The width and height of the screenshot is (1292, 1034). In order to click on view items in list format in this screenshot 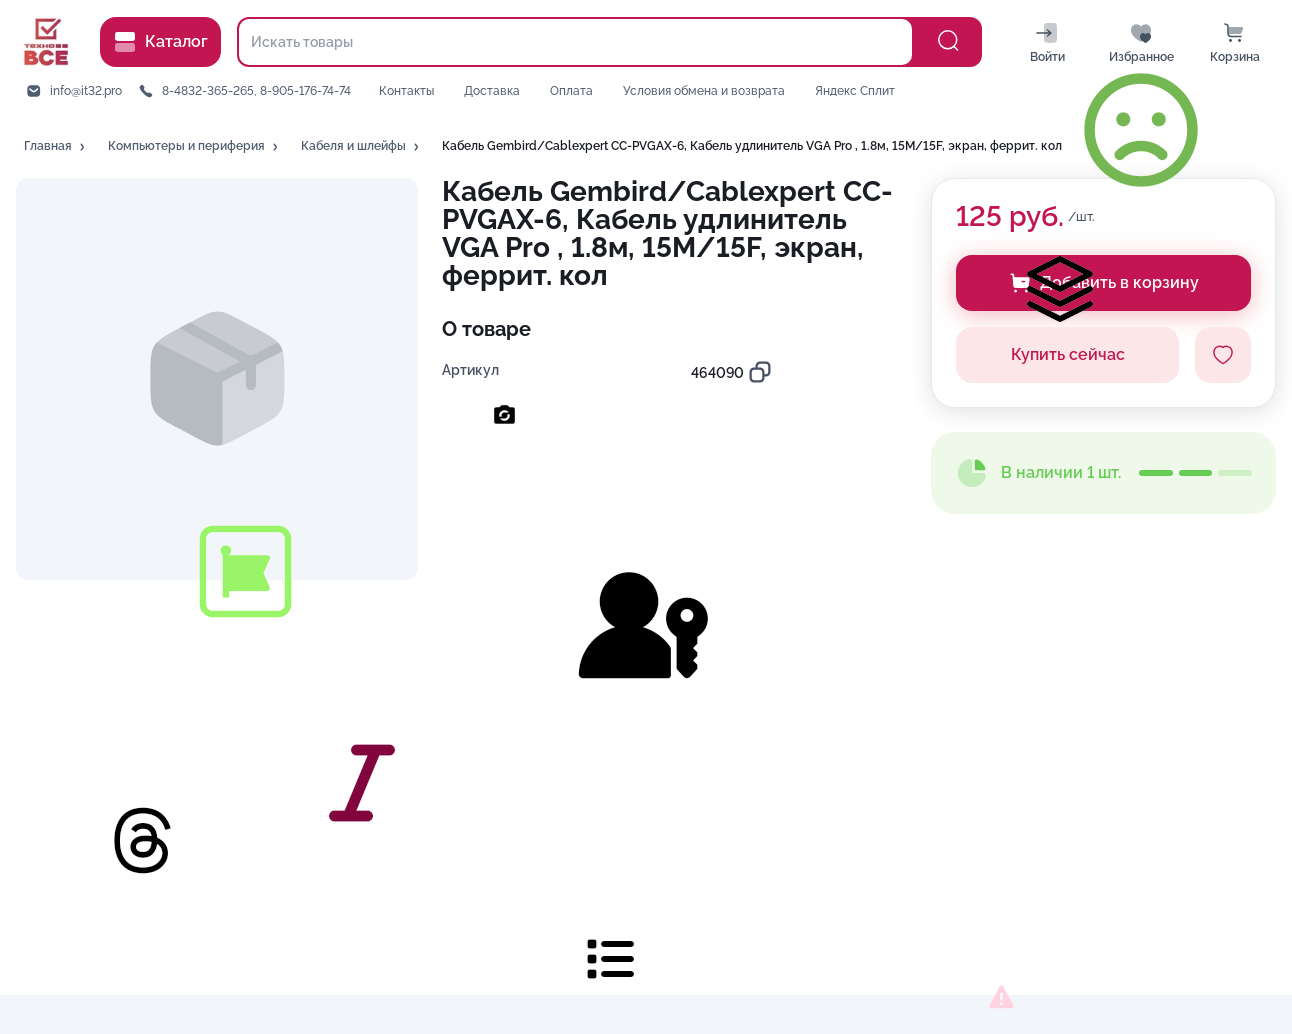, I will do `click(610, 959)`.